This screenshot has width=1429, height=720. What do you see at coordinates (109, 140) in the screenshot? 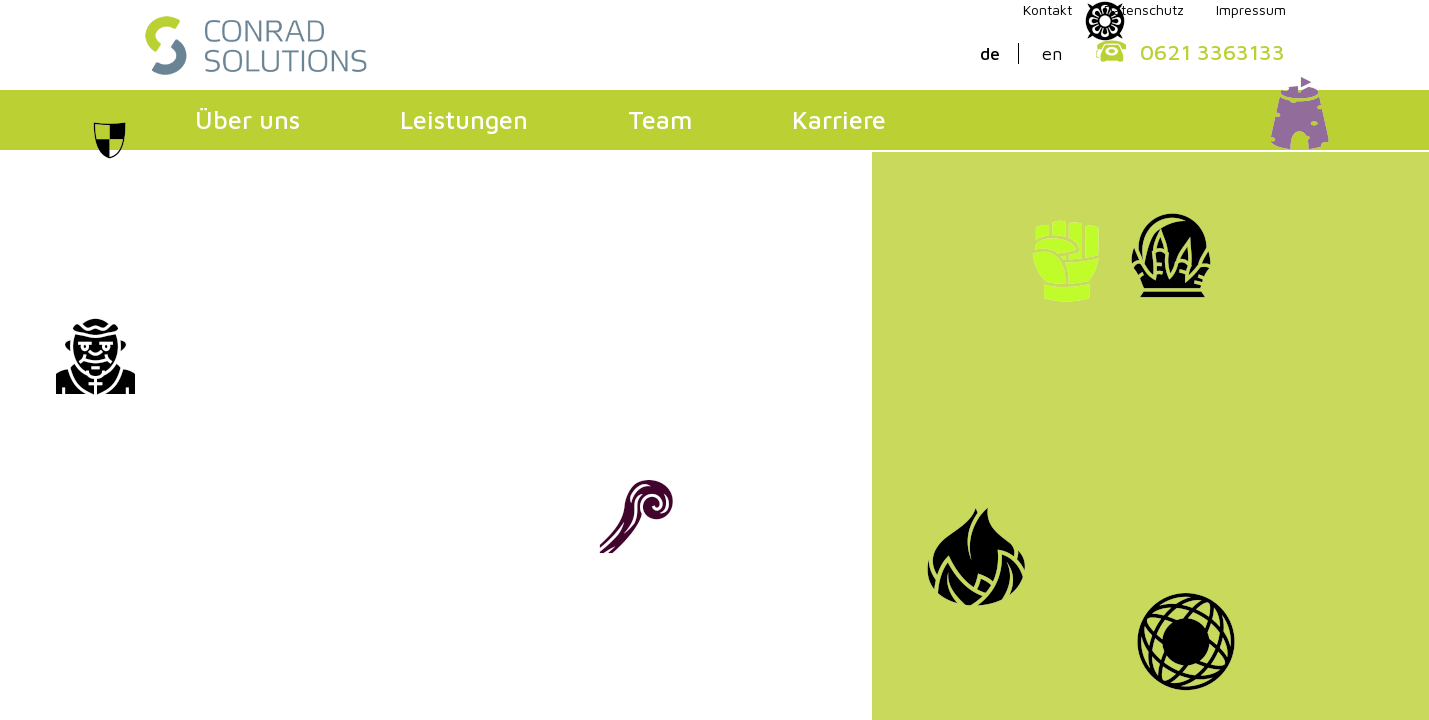
I see `indicates verified or protected status` at bounding box center [109, 140].